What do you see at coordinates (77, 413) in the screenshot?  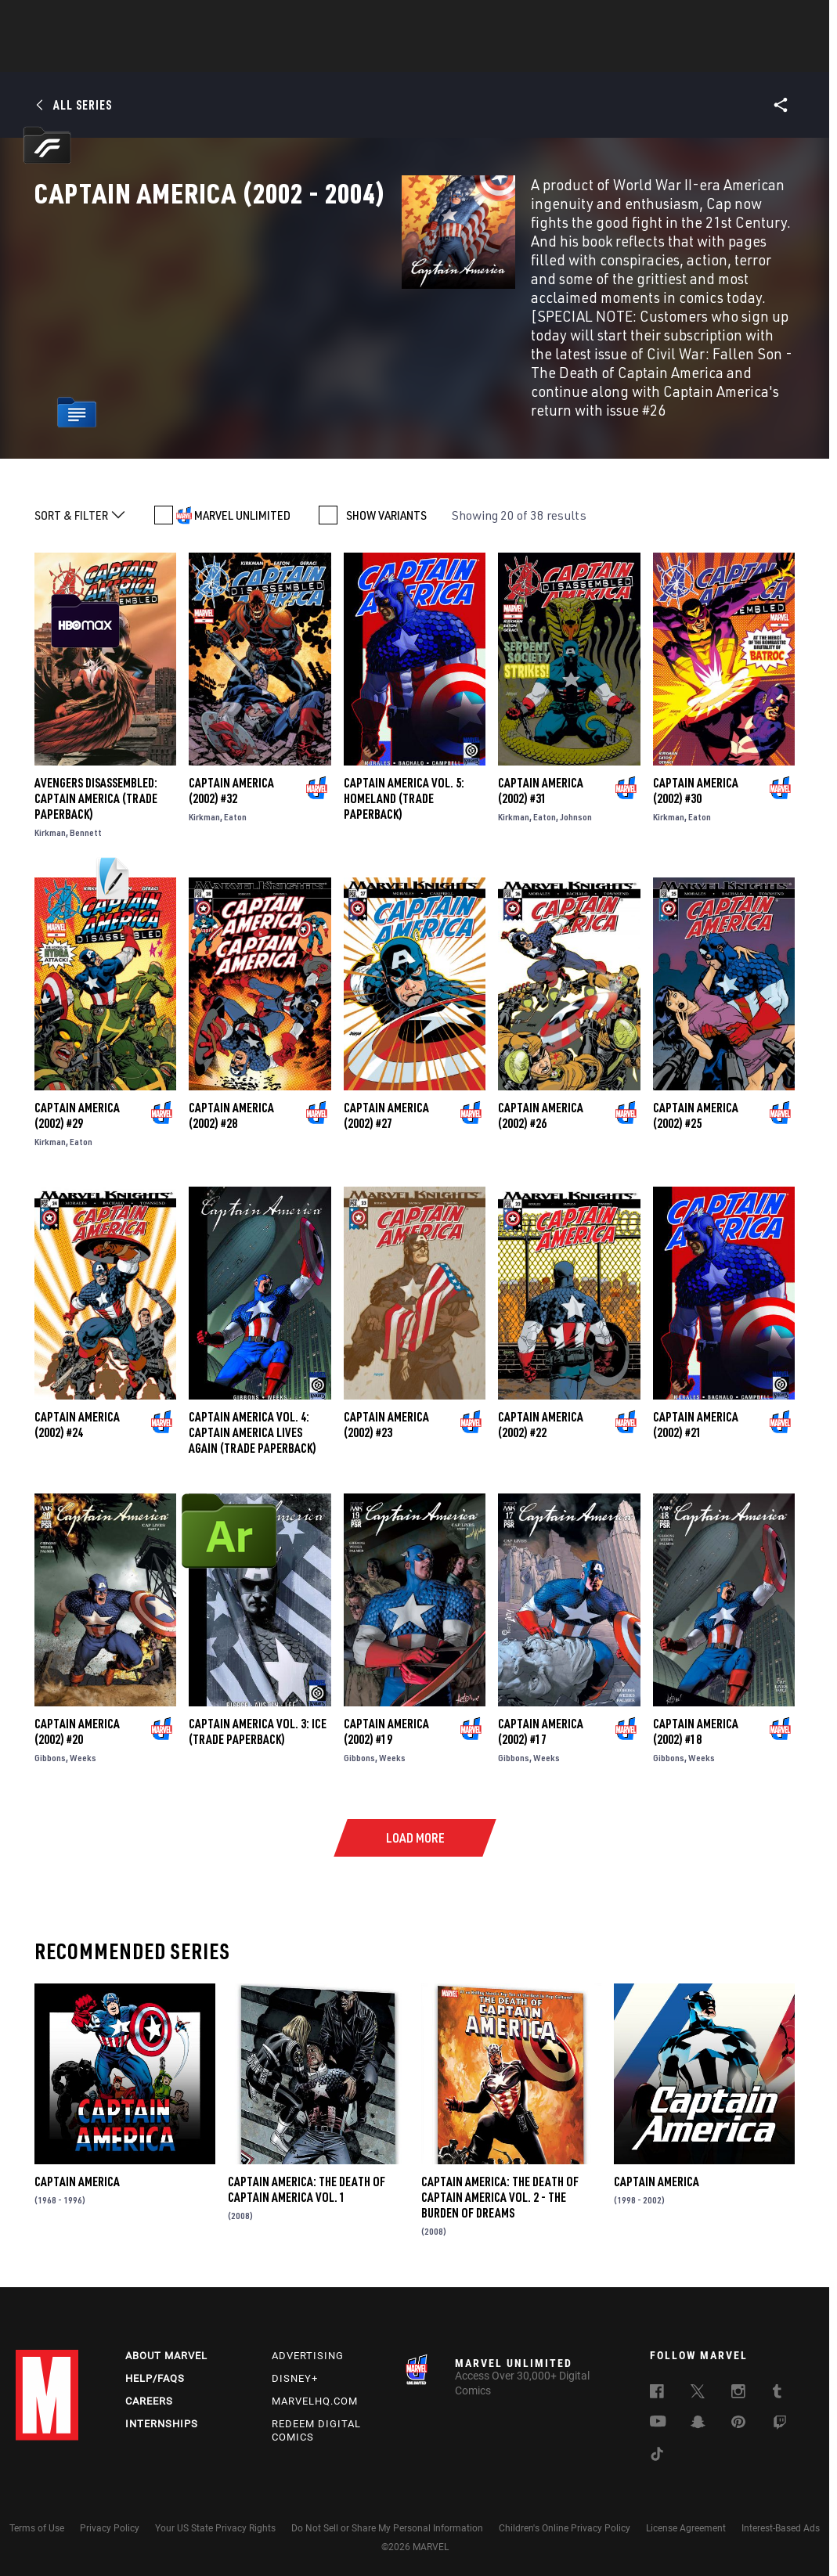 I see `open google docs folder` at bounding box center [77, 413].